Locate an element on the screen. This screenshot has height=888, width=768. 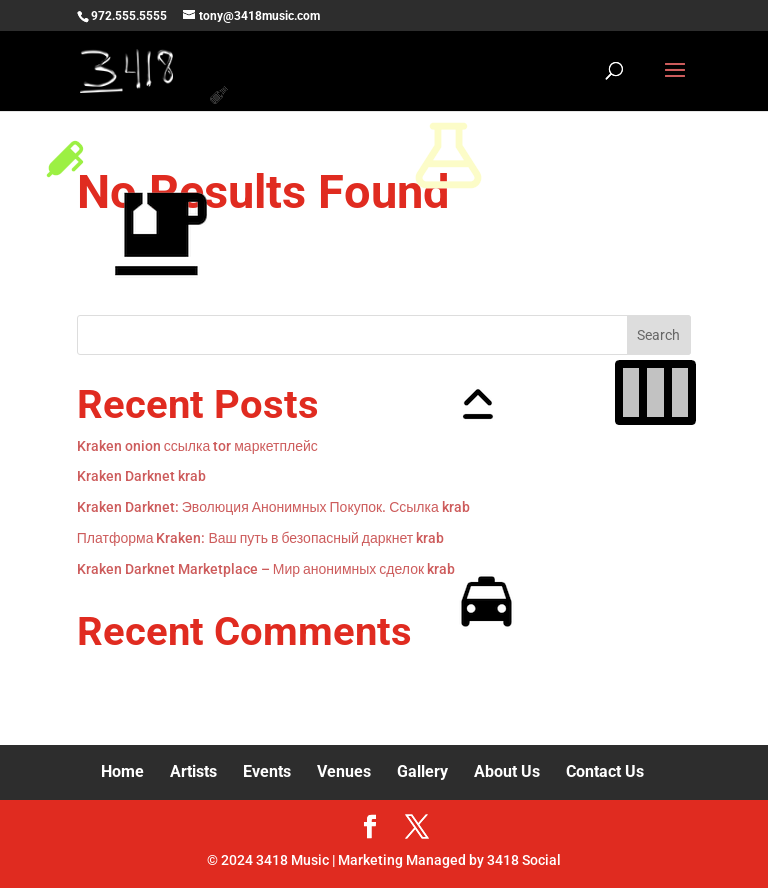
request a taxi or rideshare is located at coordinates (486, 601).